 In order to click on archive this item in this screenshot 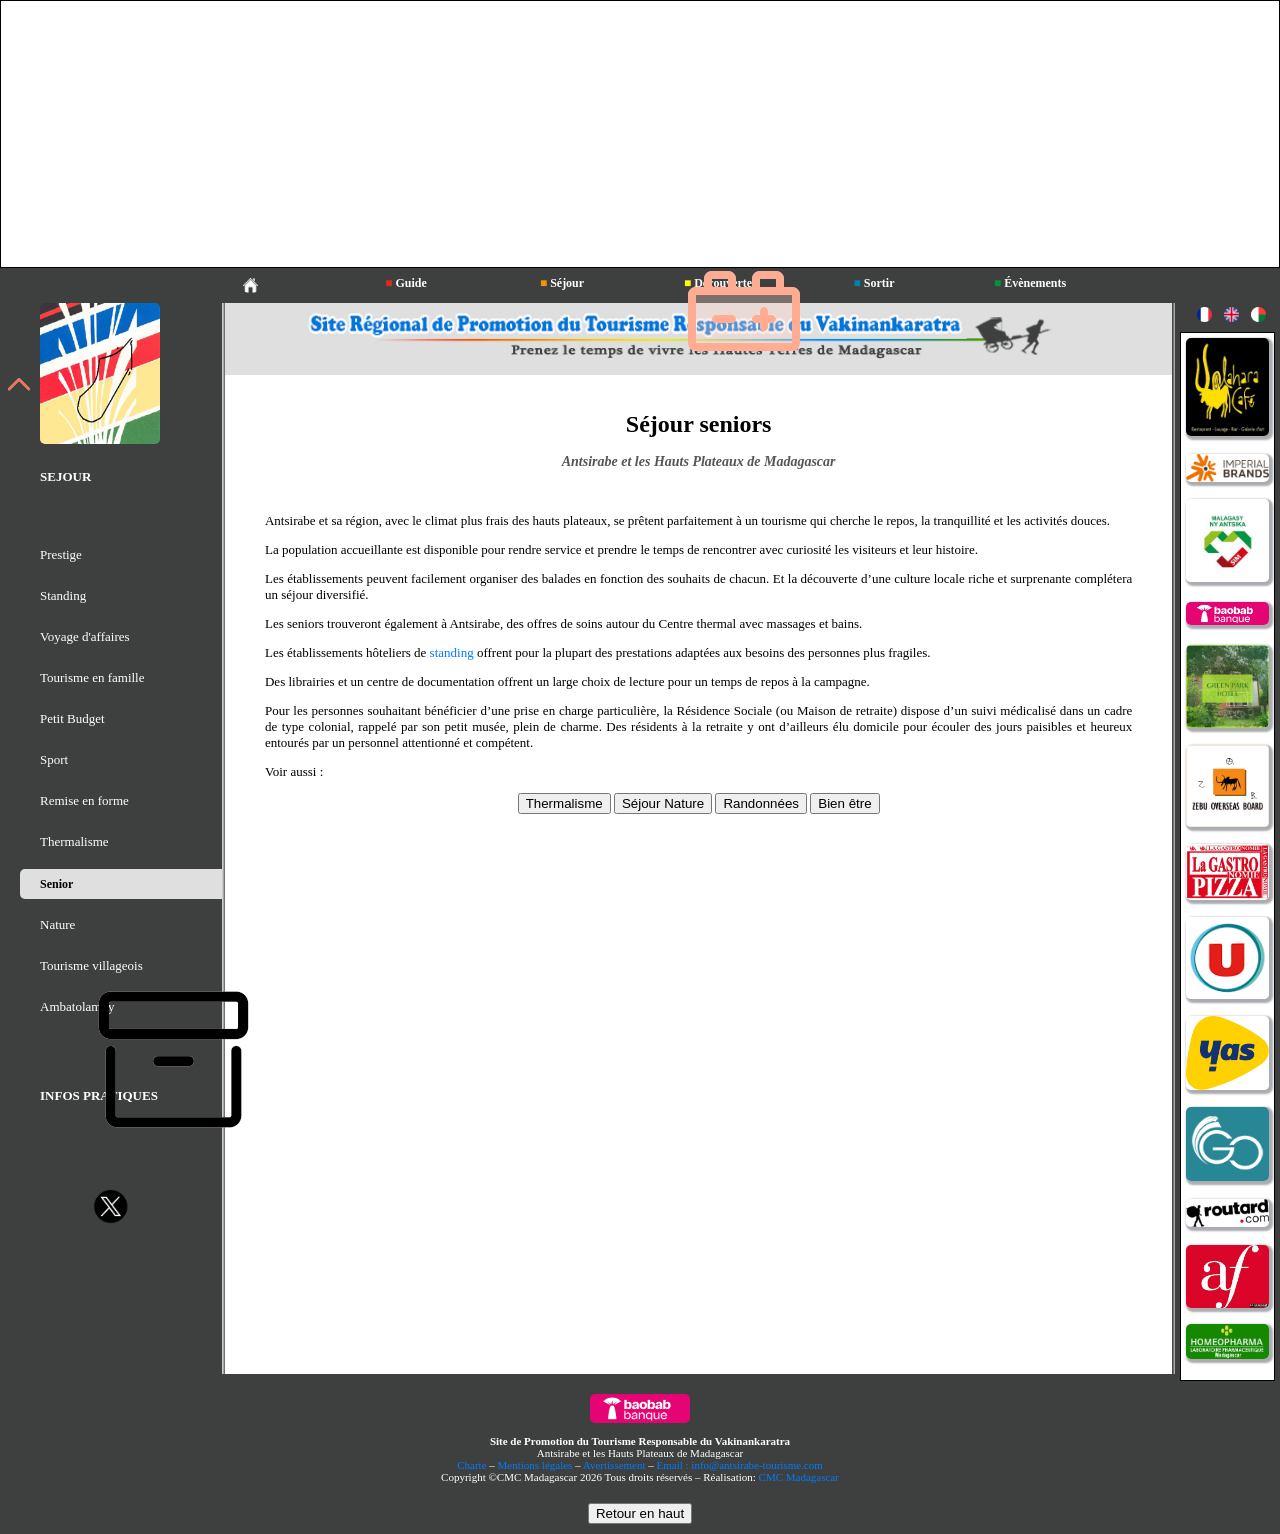, I will do `click(173, 1059)`.